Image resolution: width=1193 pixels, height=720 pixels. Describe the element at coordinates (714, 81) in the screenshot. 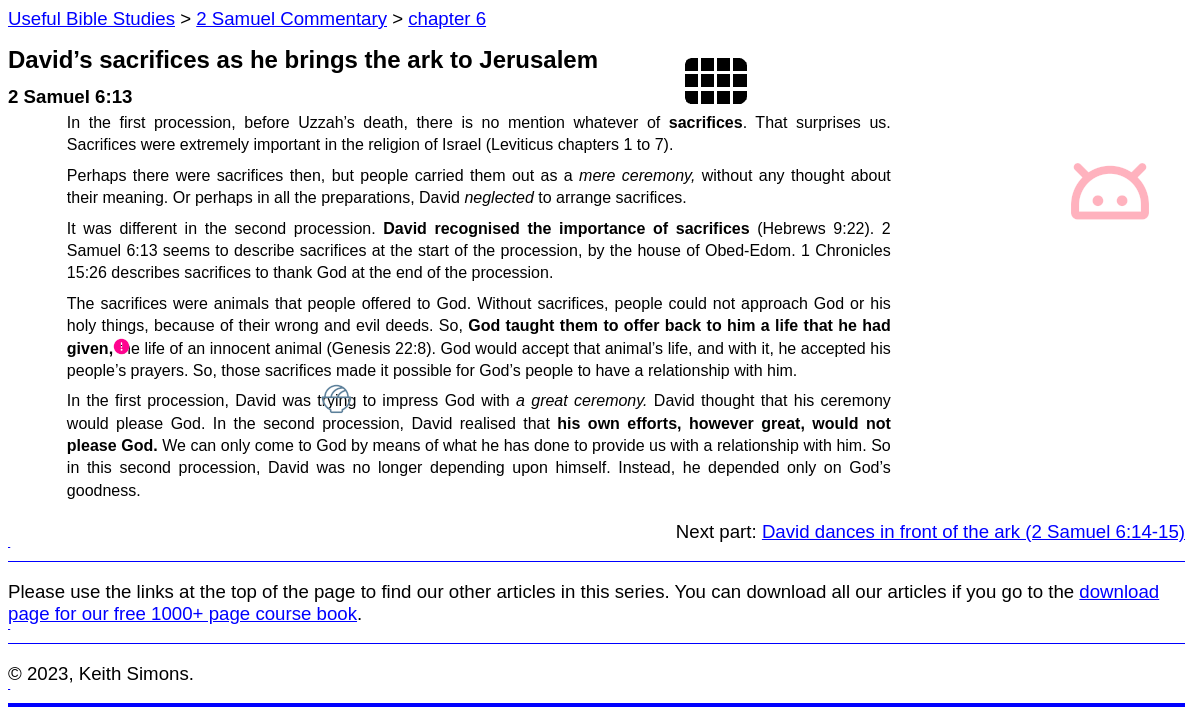

I see `switch to comfortable grid view` at that location.